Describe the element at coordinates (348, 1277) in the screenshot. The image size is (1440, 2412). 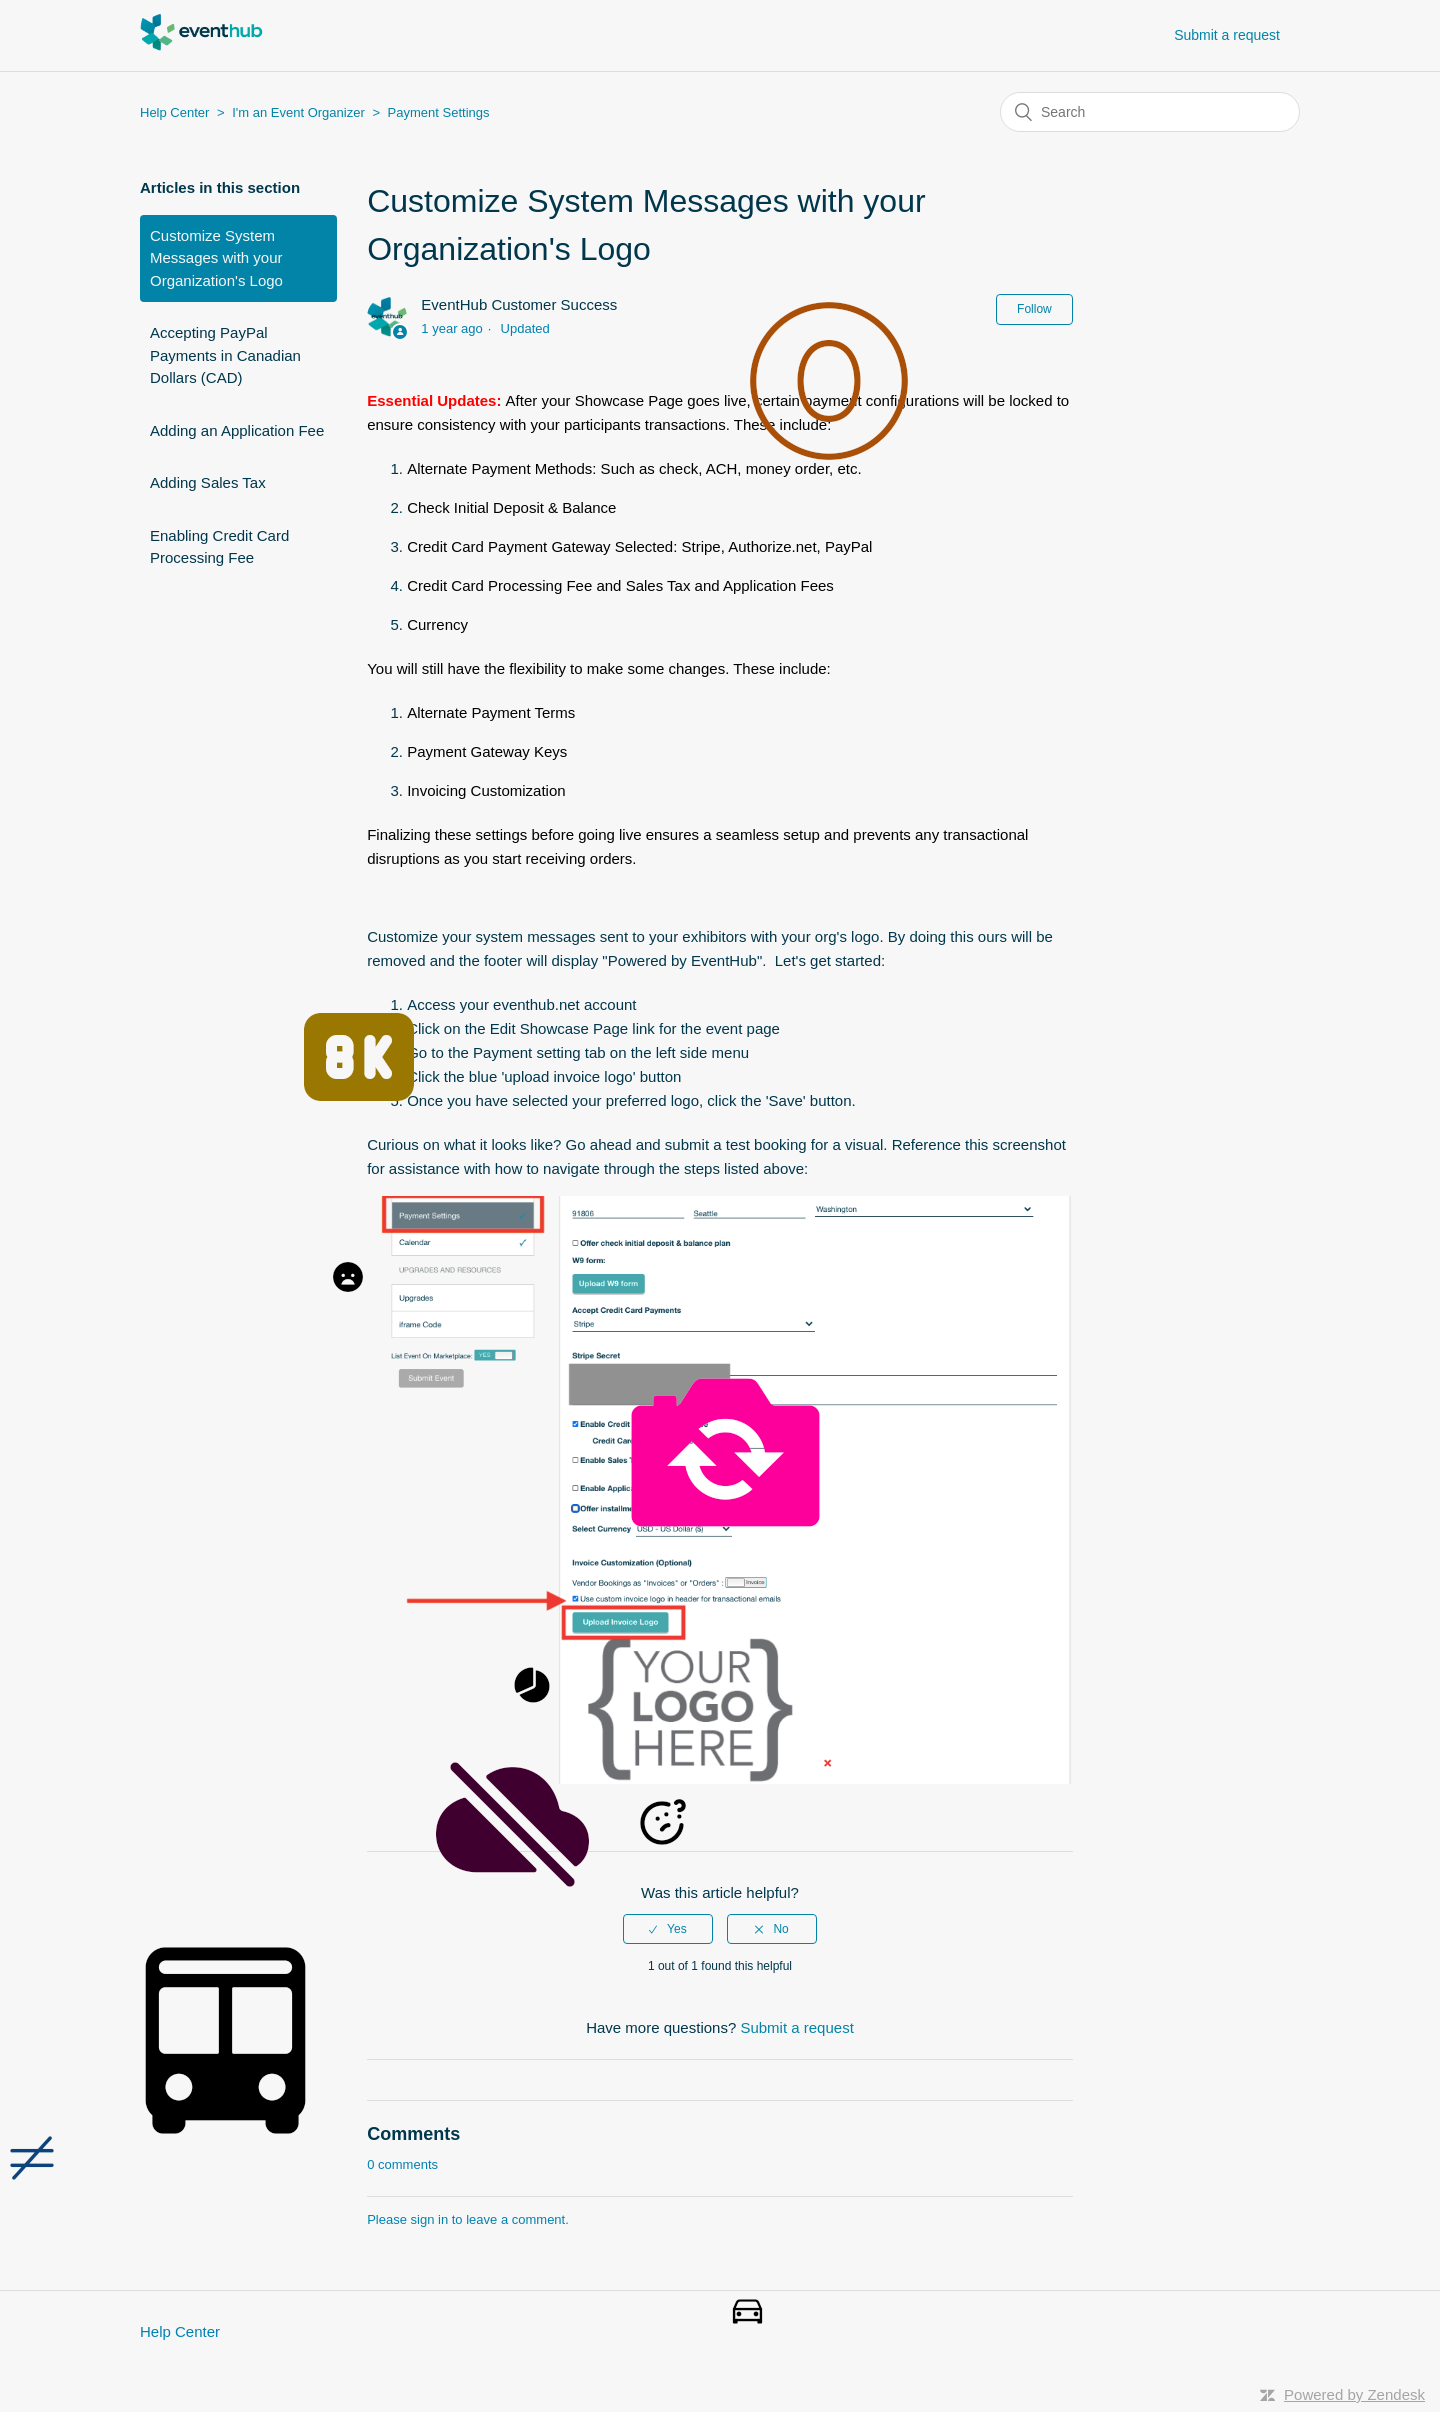
I see `rate experience as negative or unsatisfied` at that location.